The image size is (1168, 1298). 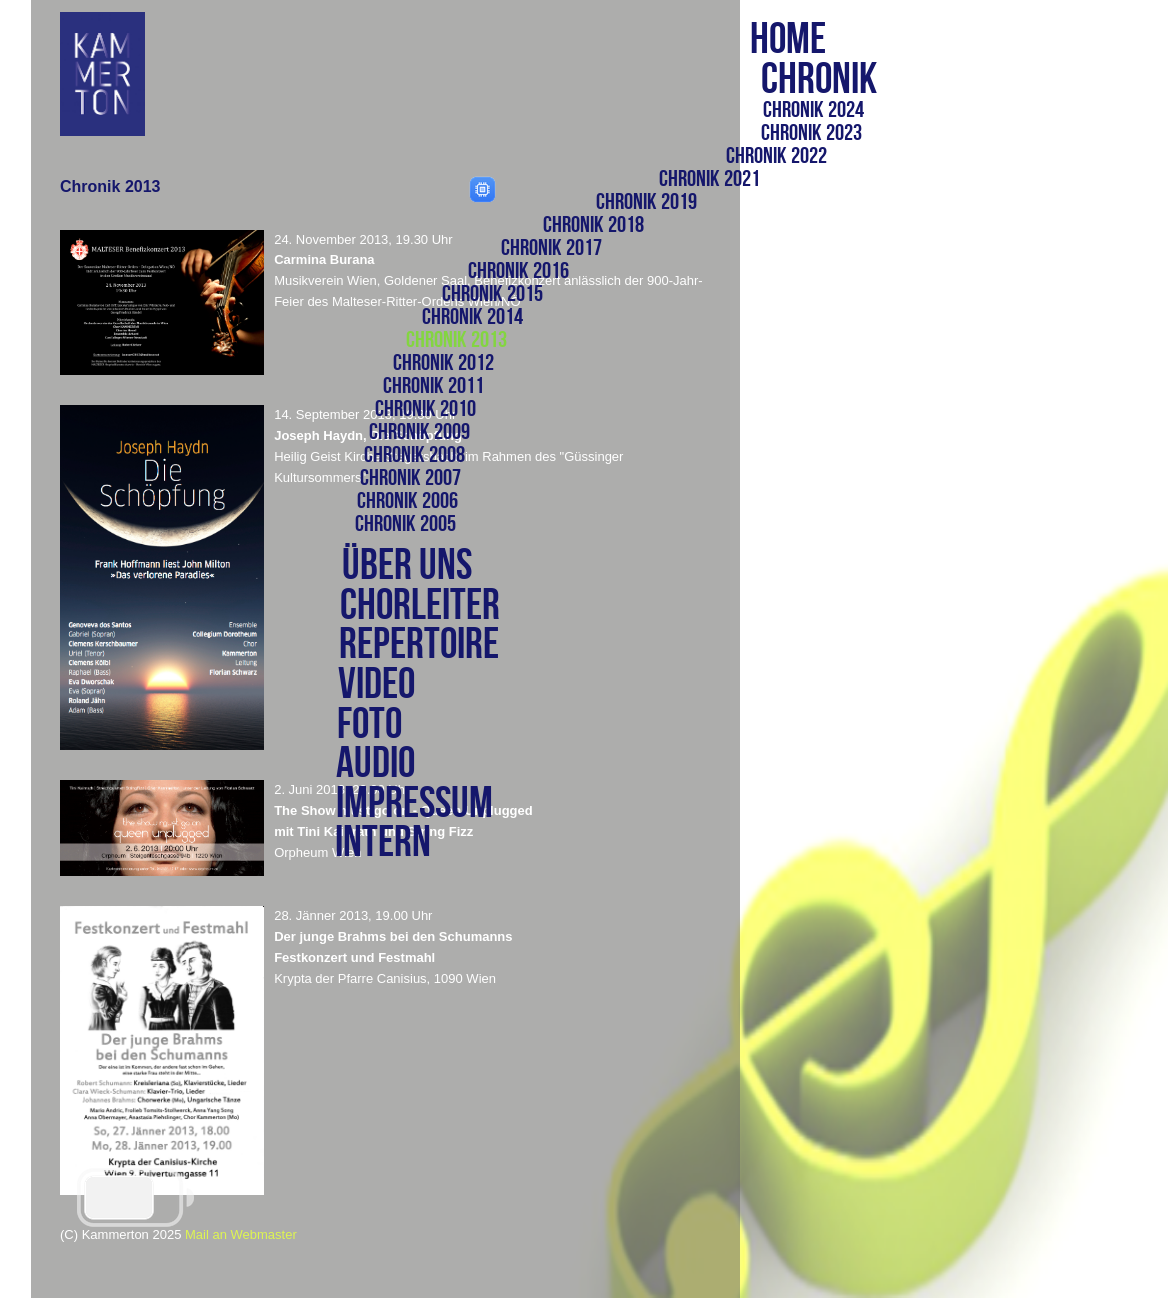 I want to click on browse electronics or hardware apps, so click(x=482, y=189).